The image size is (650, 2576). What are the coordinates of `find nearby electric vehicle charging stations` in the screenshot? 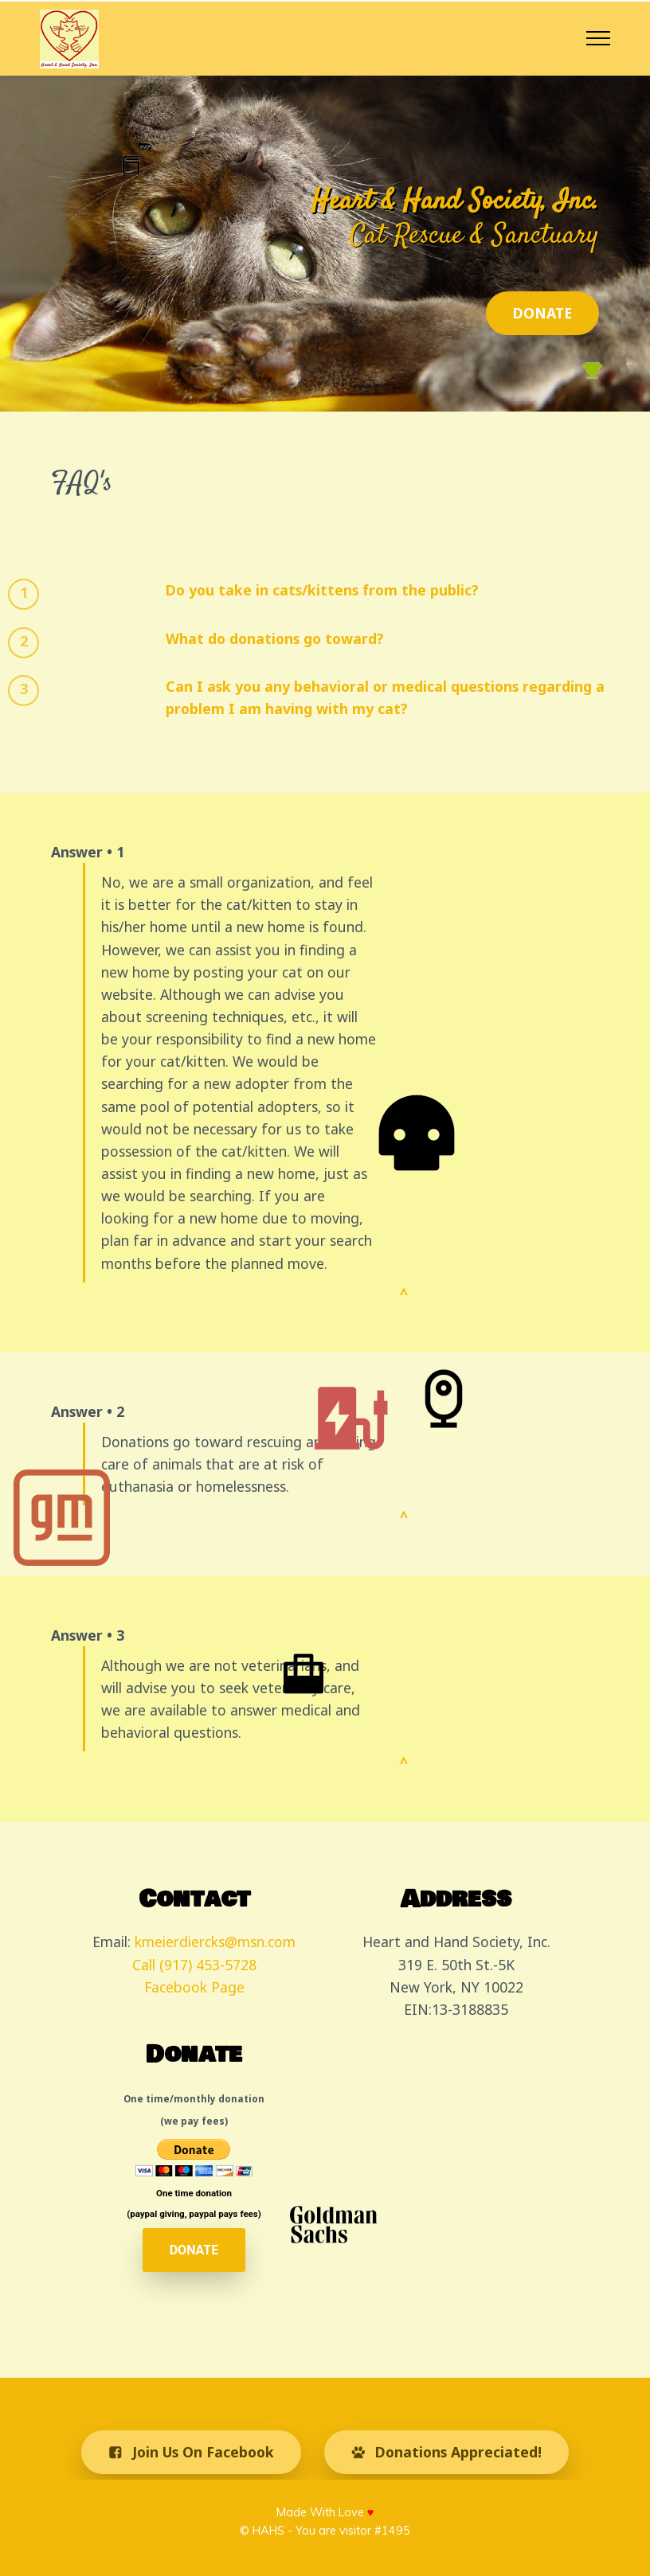 It's located at (349, 1418).